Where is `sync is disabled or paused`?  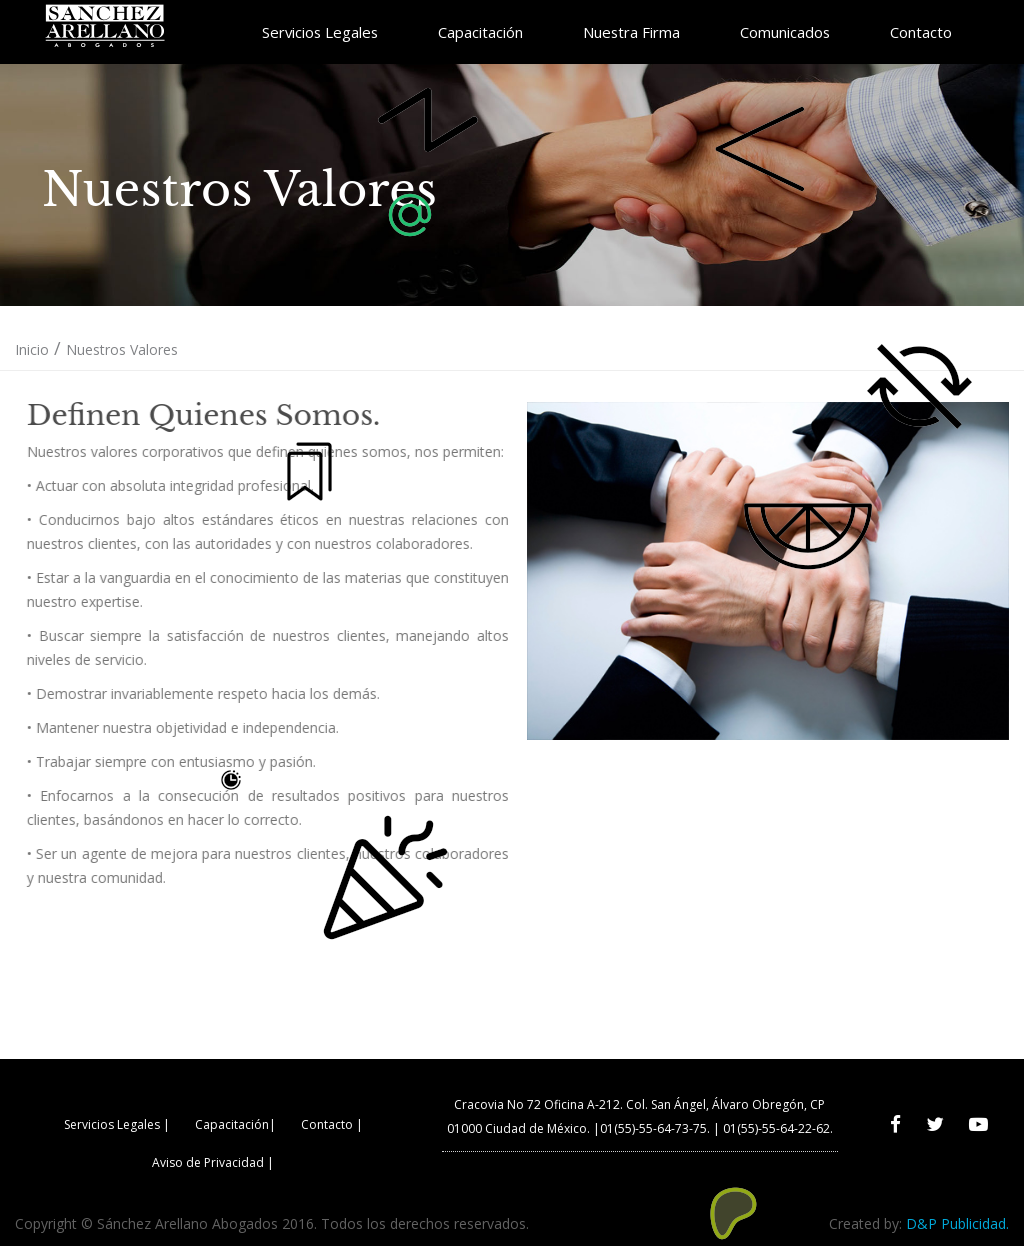
sync is disabled or paused is located at coordinates (919, 386).